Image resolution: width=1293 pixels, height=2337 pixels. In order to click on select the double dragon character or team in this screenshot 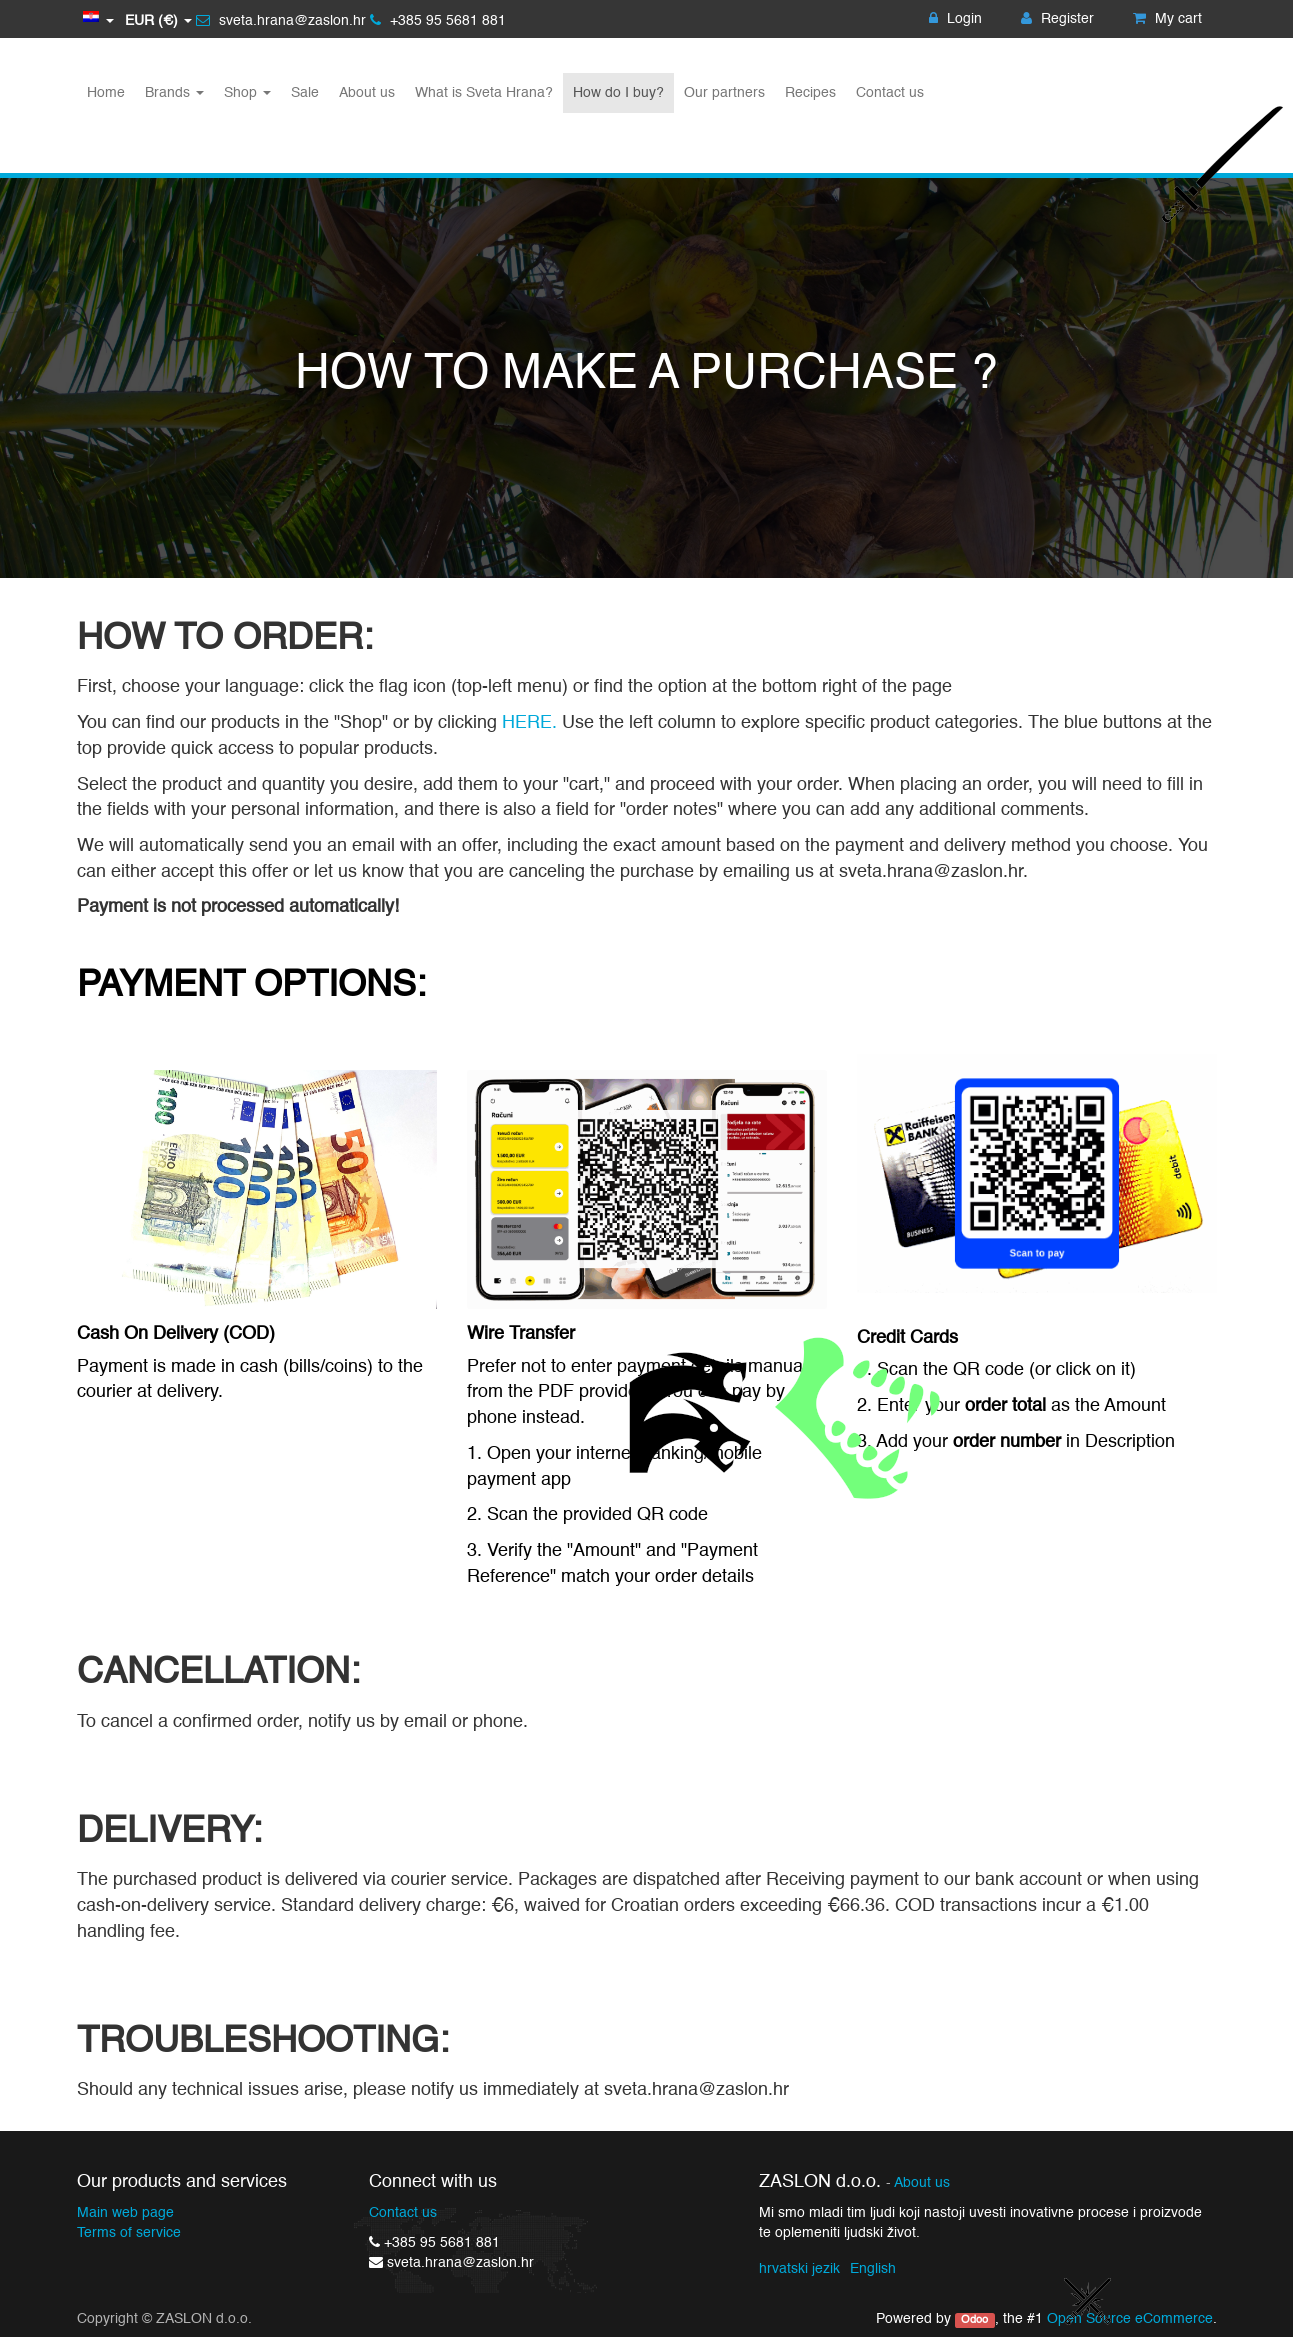, I will do `click(689, 1412)`.